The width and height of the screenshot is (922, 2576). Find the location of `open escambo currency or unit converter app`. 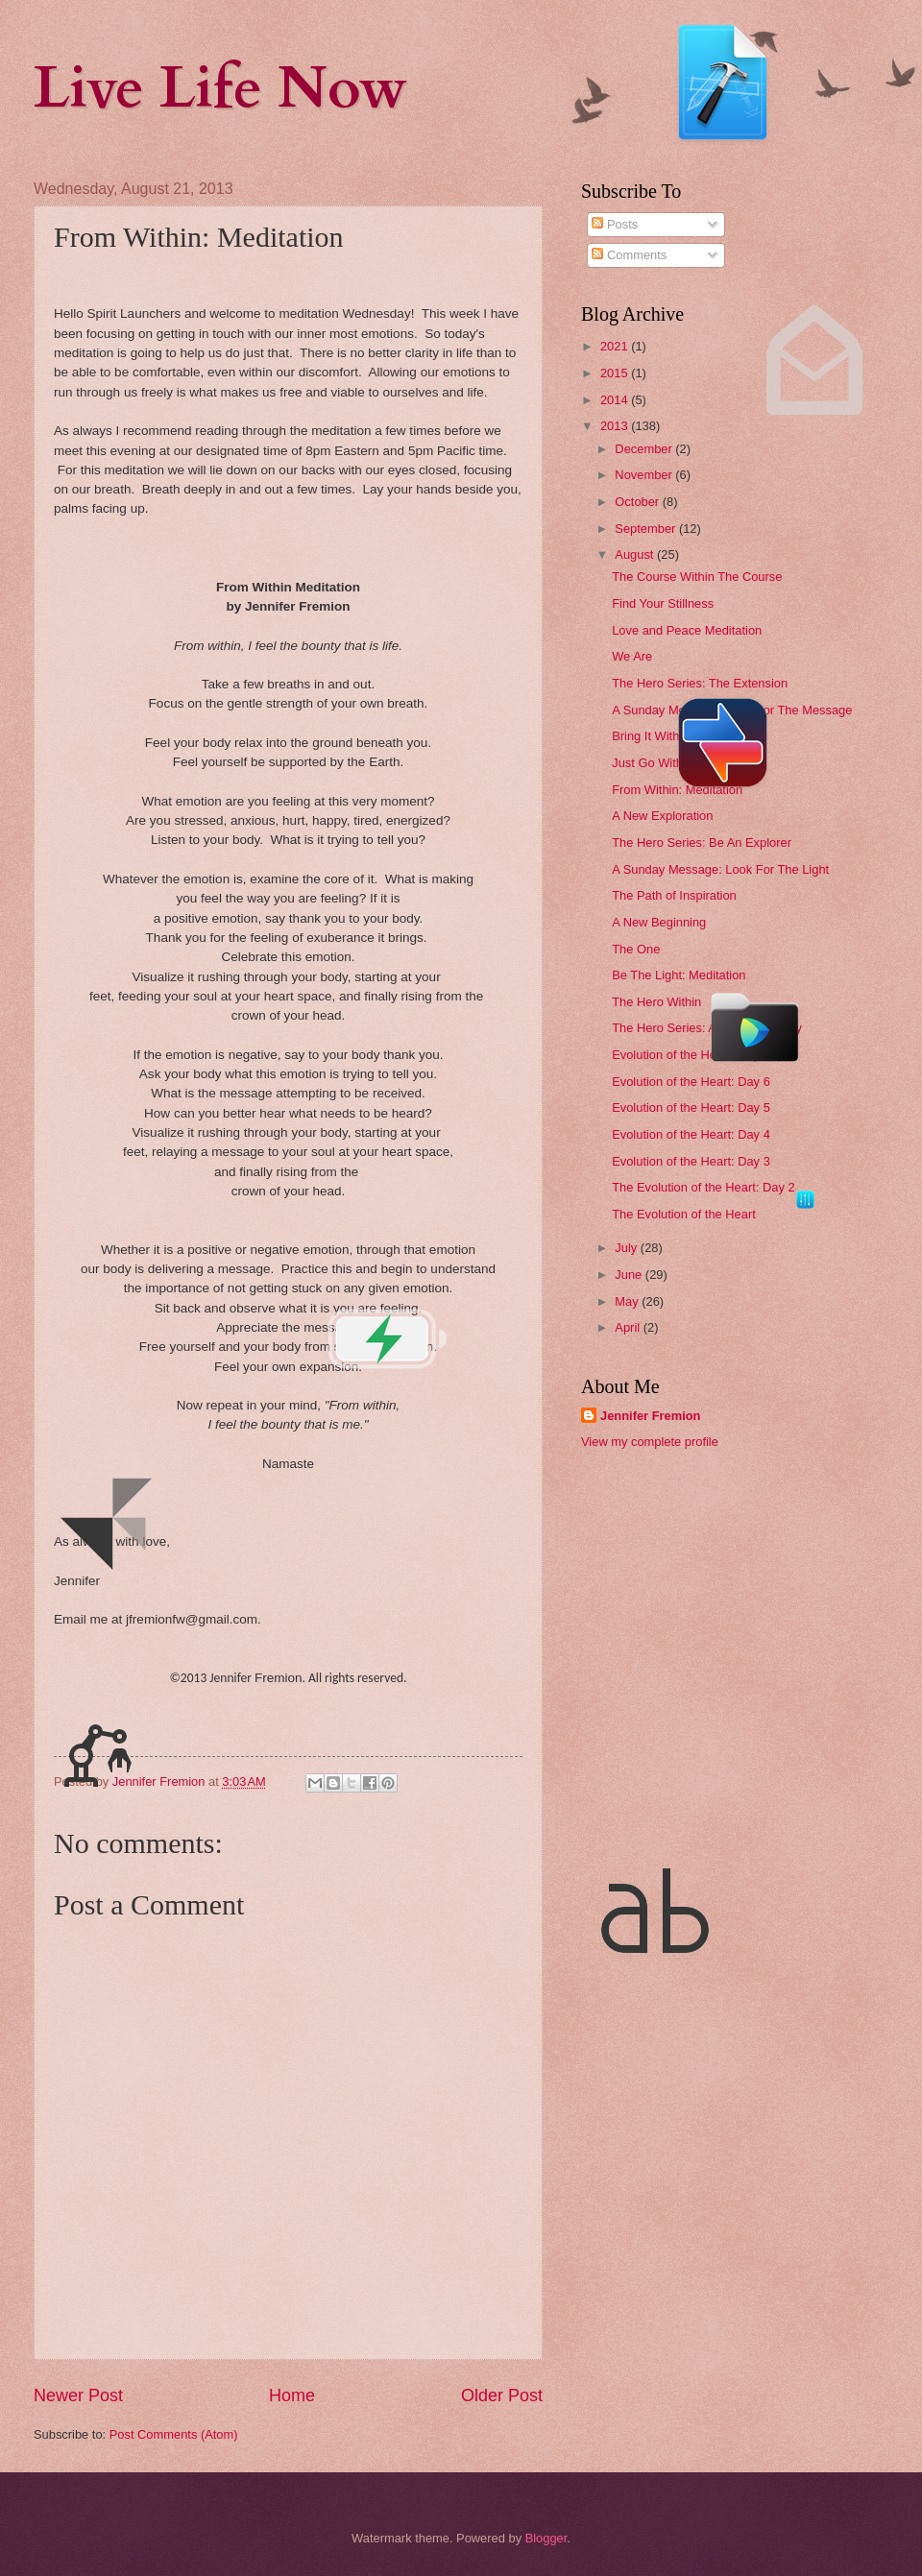

open escambo currency or unit converter app is located at coordinates (722, 742).